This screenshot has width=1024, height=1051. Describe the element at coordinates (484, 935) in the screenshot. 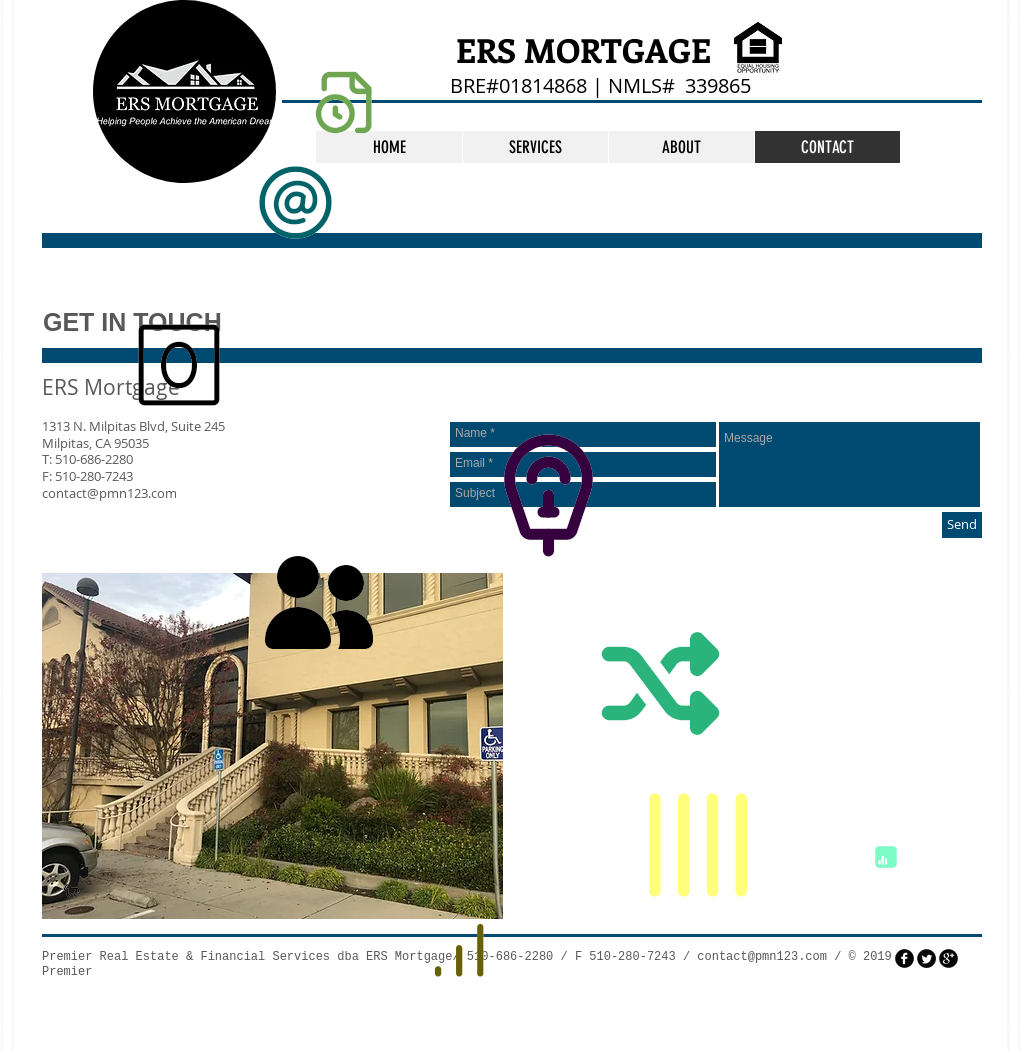

I see `indicates medium cellular signal strength` at that location.